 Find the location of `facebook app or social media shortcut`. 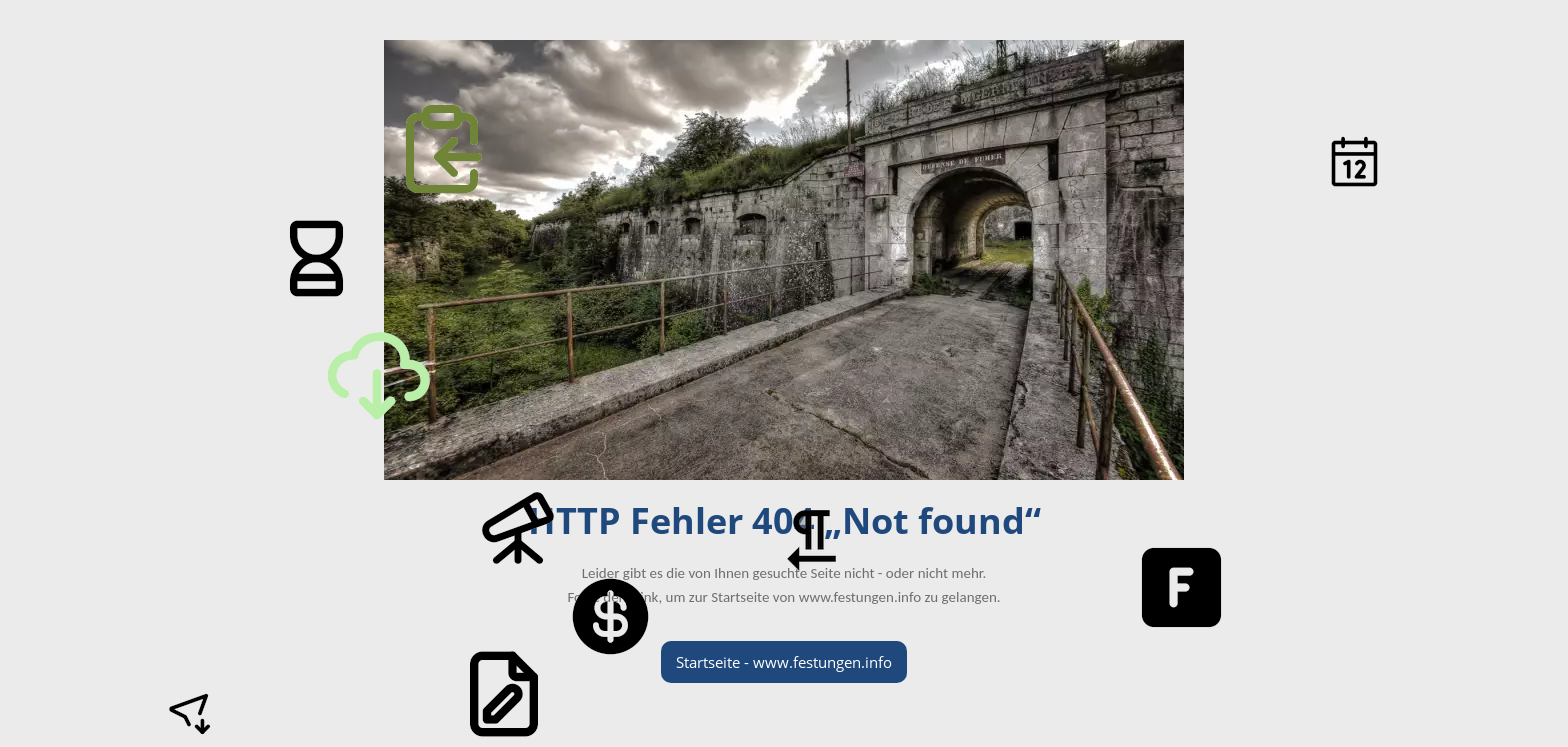

facebook app or social media shortcut is located at coordinates (1181, 587).